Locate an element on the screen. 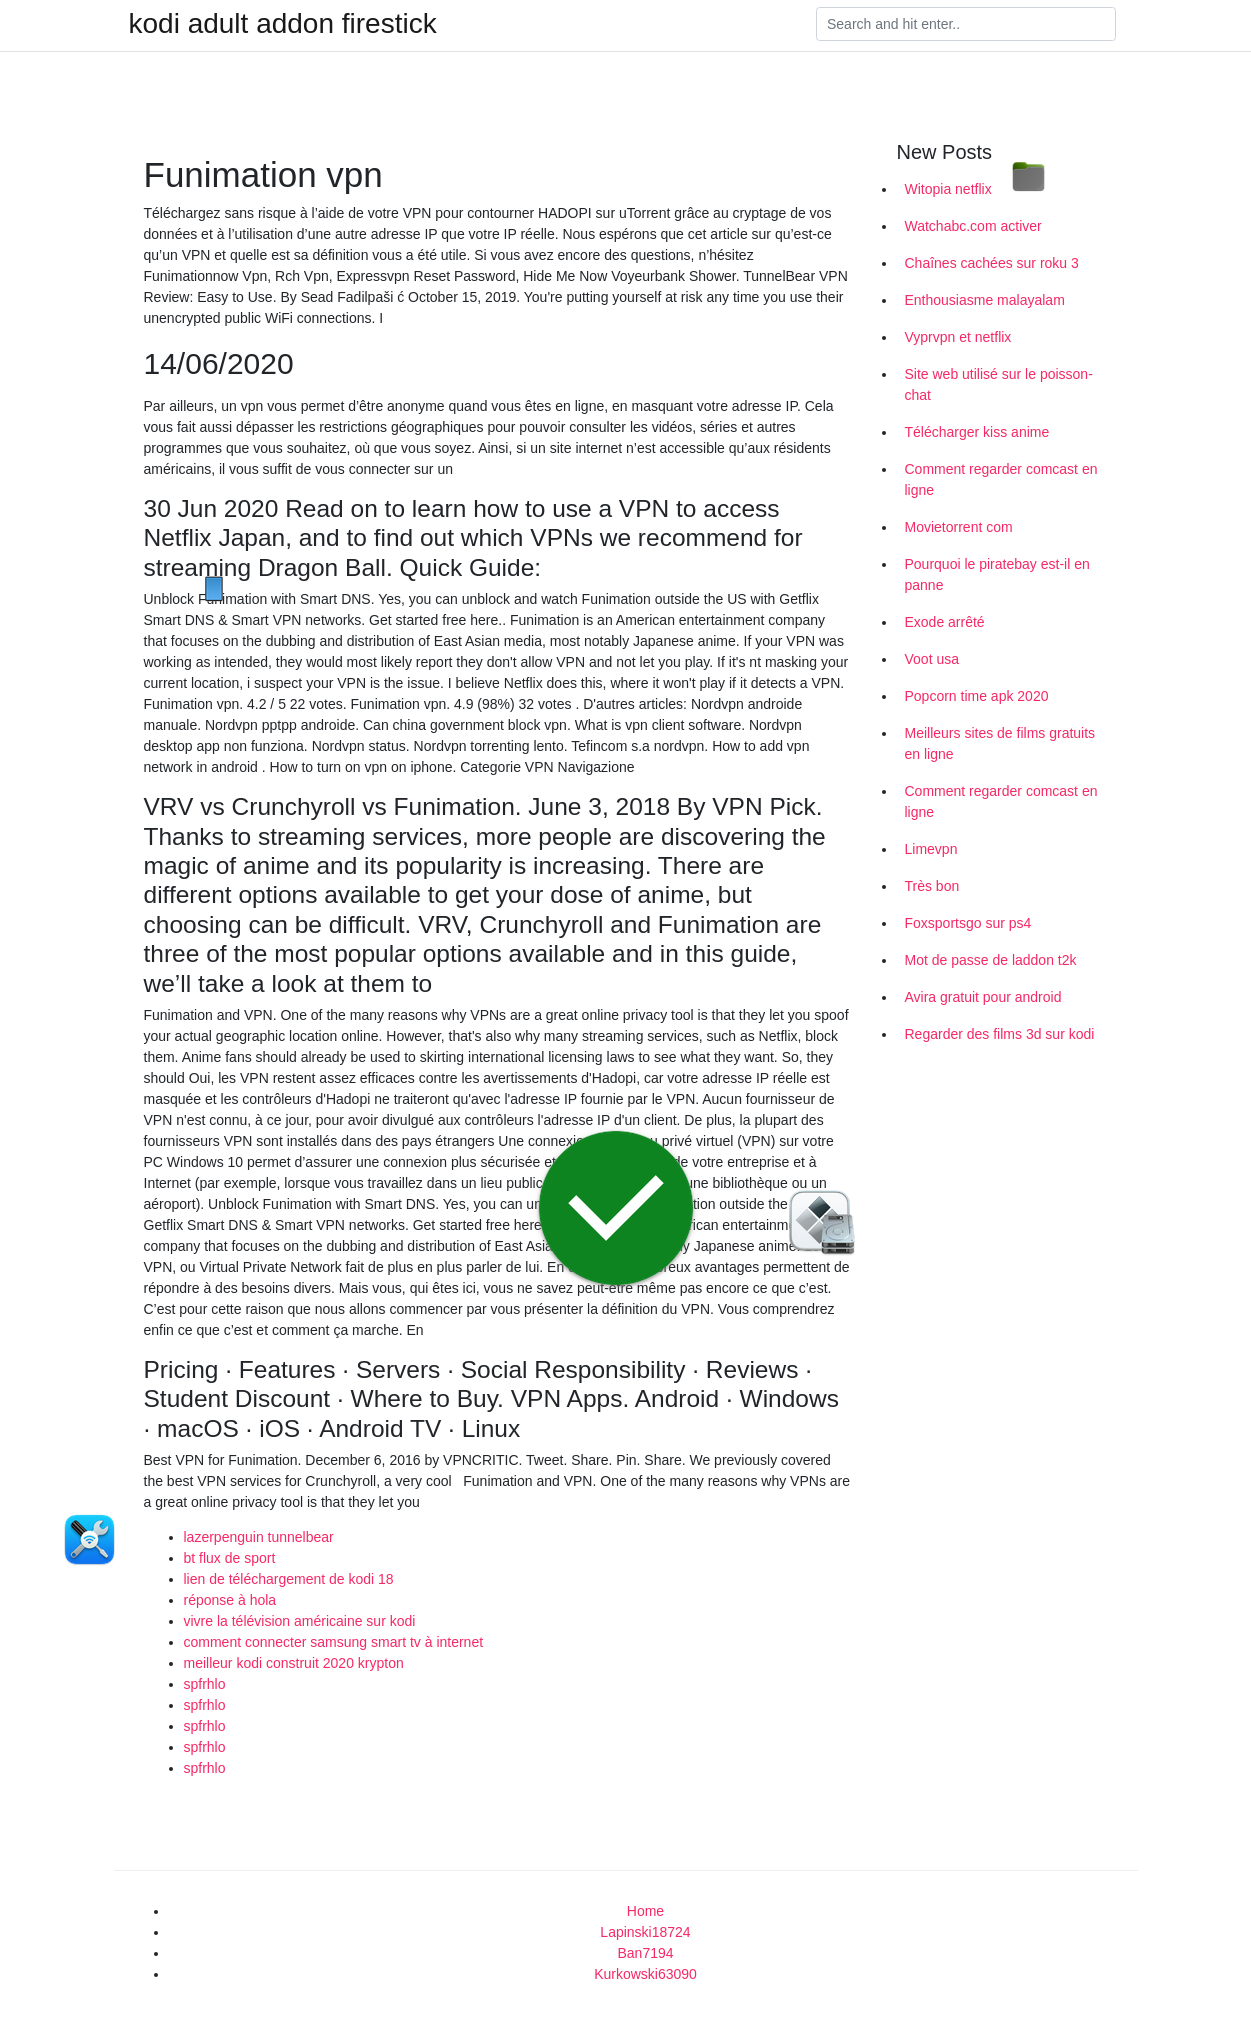 The height and width of the screenshot is (2029, 1251). iPad Air device icon is located at coordinates (214, 589).